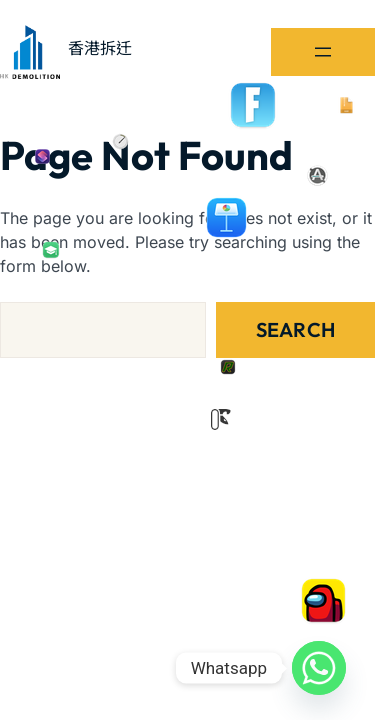 The width and height of the screenshot is (375, 720). Describe the element at coordinates (253, 105) in the screenshot. I see `launch Fortnite game` at that location.